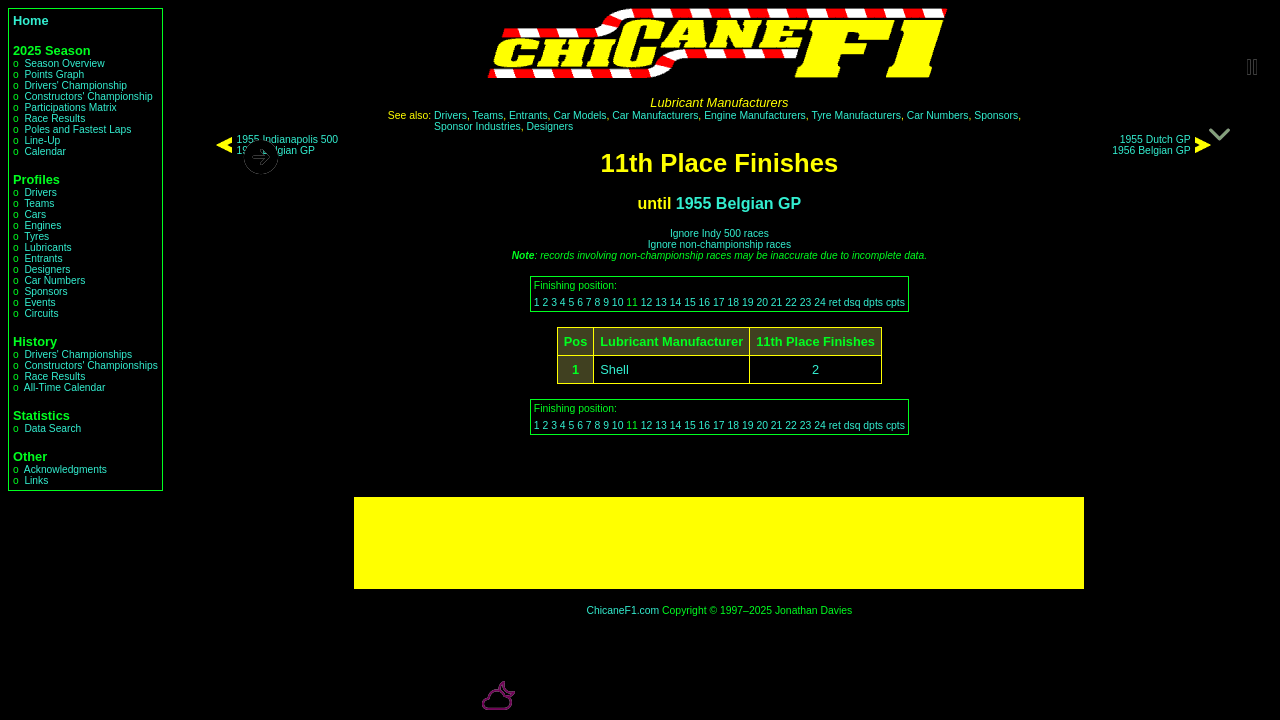 The width and height of the screenshot is (1280, 720). What do you see at coordinates (261, 157) in the screenshot?
I see `proceed to the next step or screen` at bounding box center [261, 157].